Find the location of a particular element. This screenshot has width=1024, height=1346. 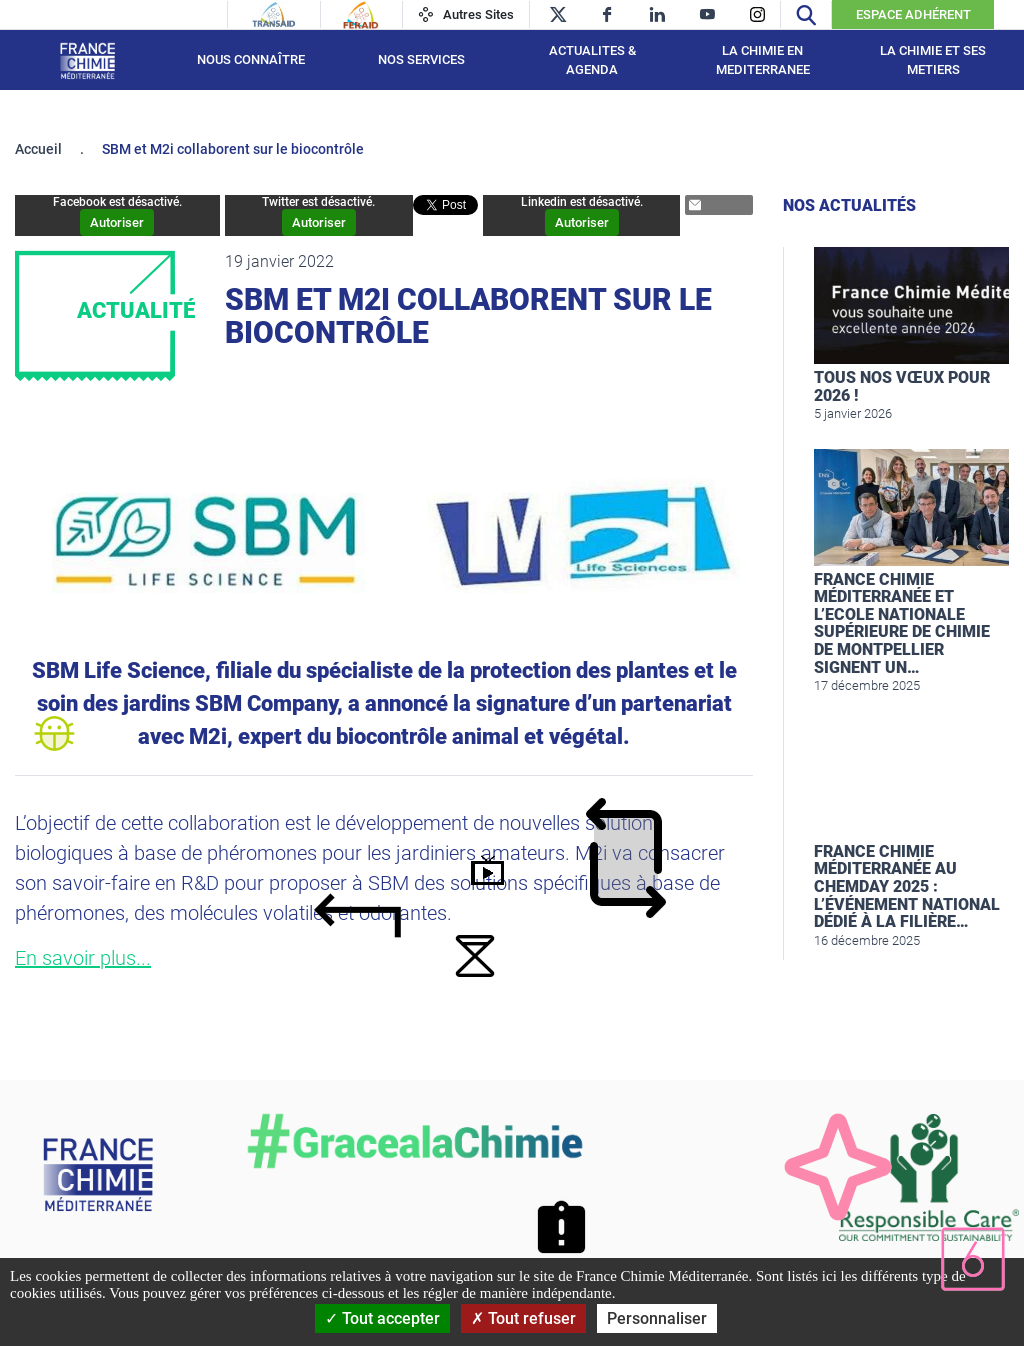

watch live television or streaming content is located at coordinates (488, 870).